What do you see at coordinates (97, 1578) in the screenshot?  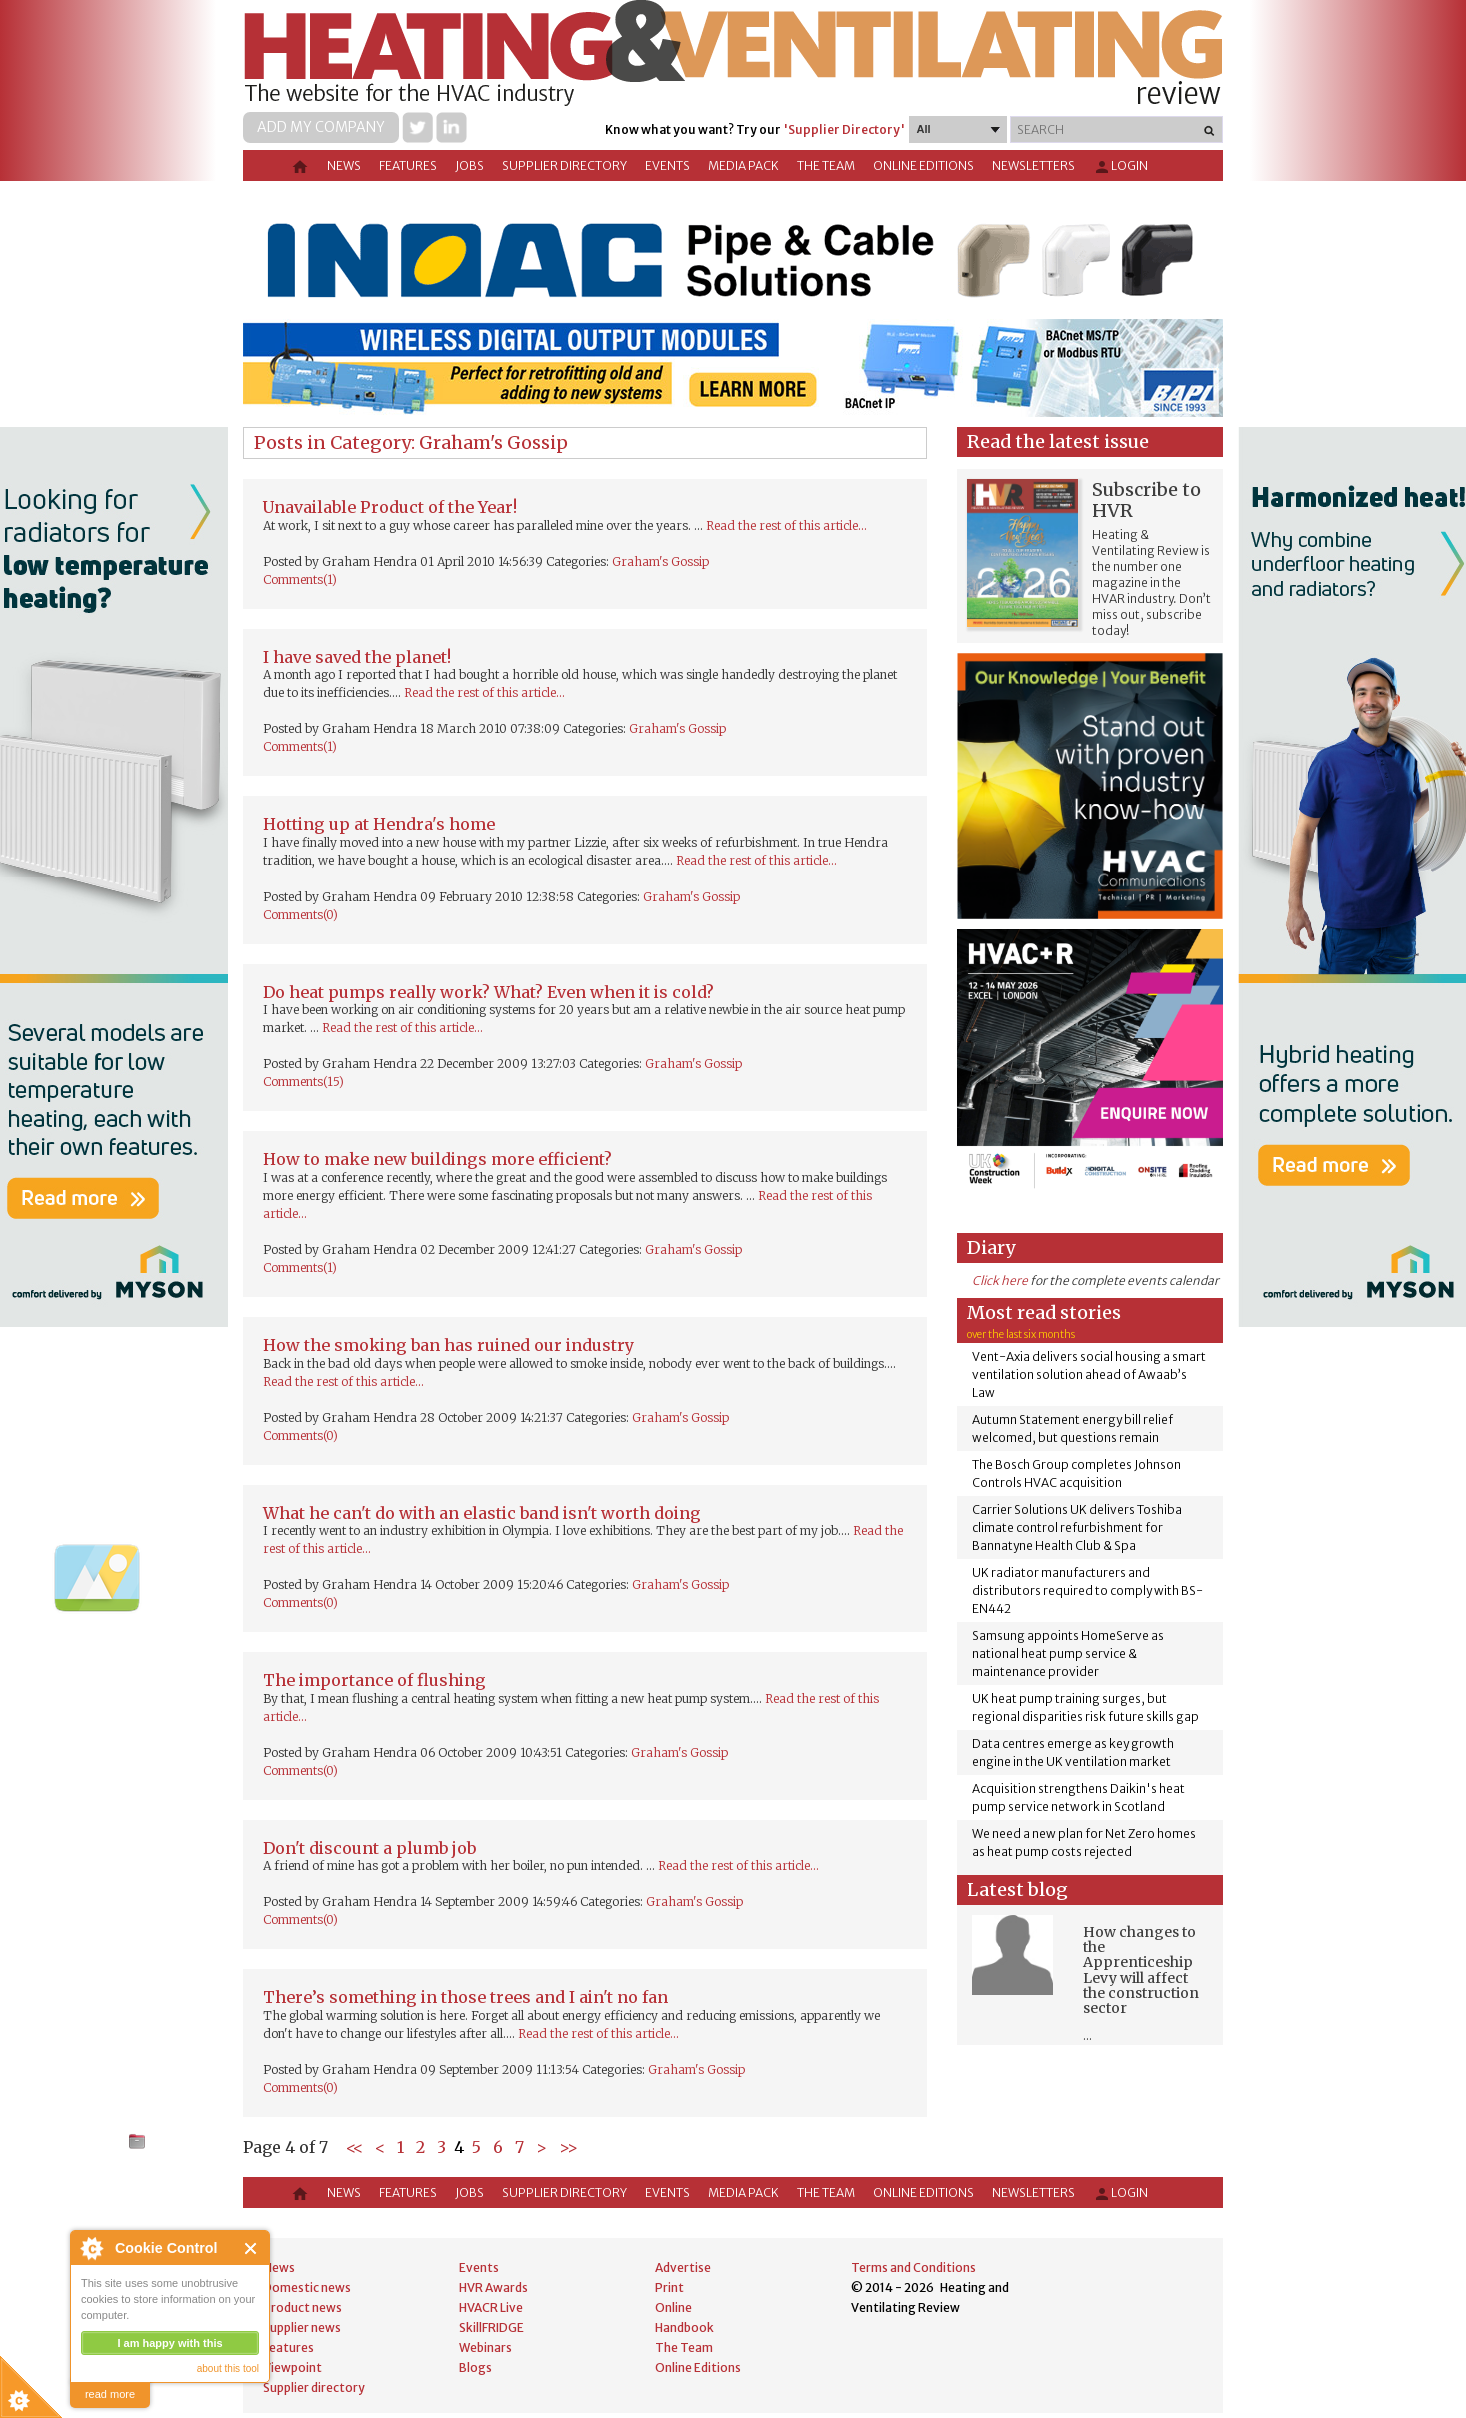 I see `open the photo gallery app` at bounding box center [97, 1578].